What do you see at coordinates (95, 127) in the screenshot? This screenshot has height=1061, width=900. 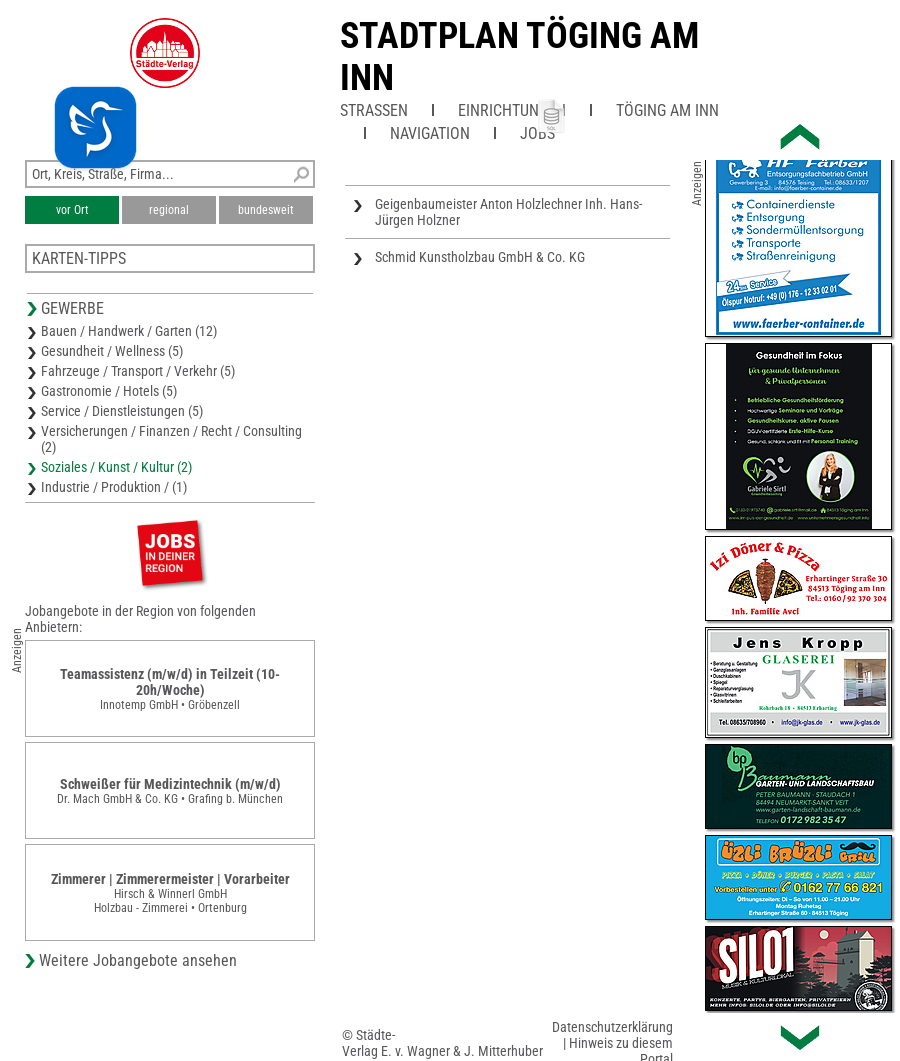 I see `launch lubuntu application` at bounding box center [95, 127].